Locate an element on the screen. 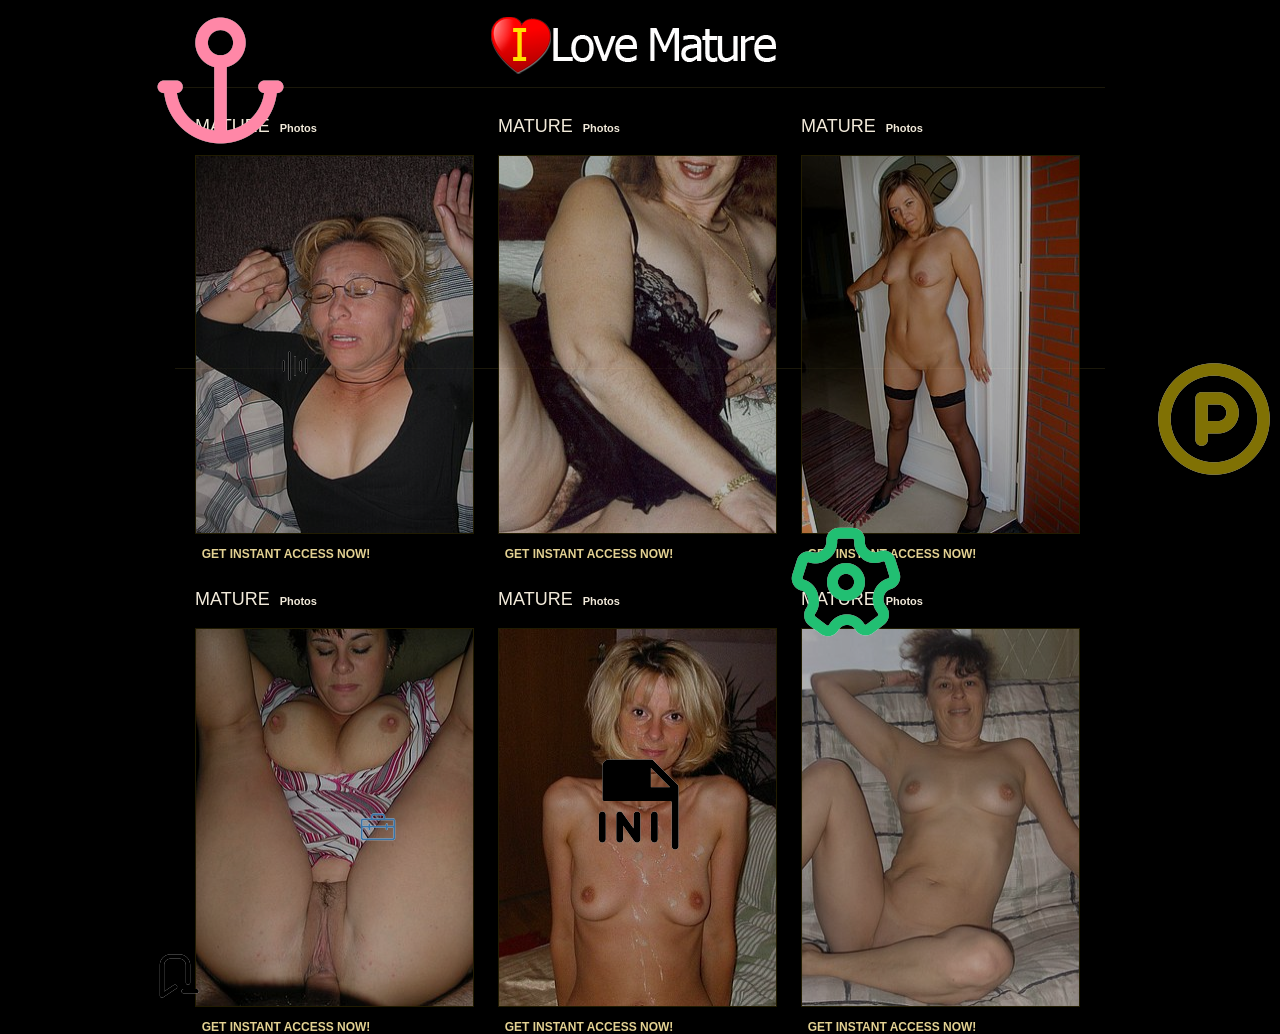  audio or sound visualization is located at coordinates (295, 366).